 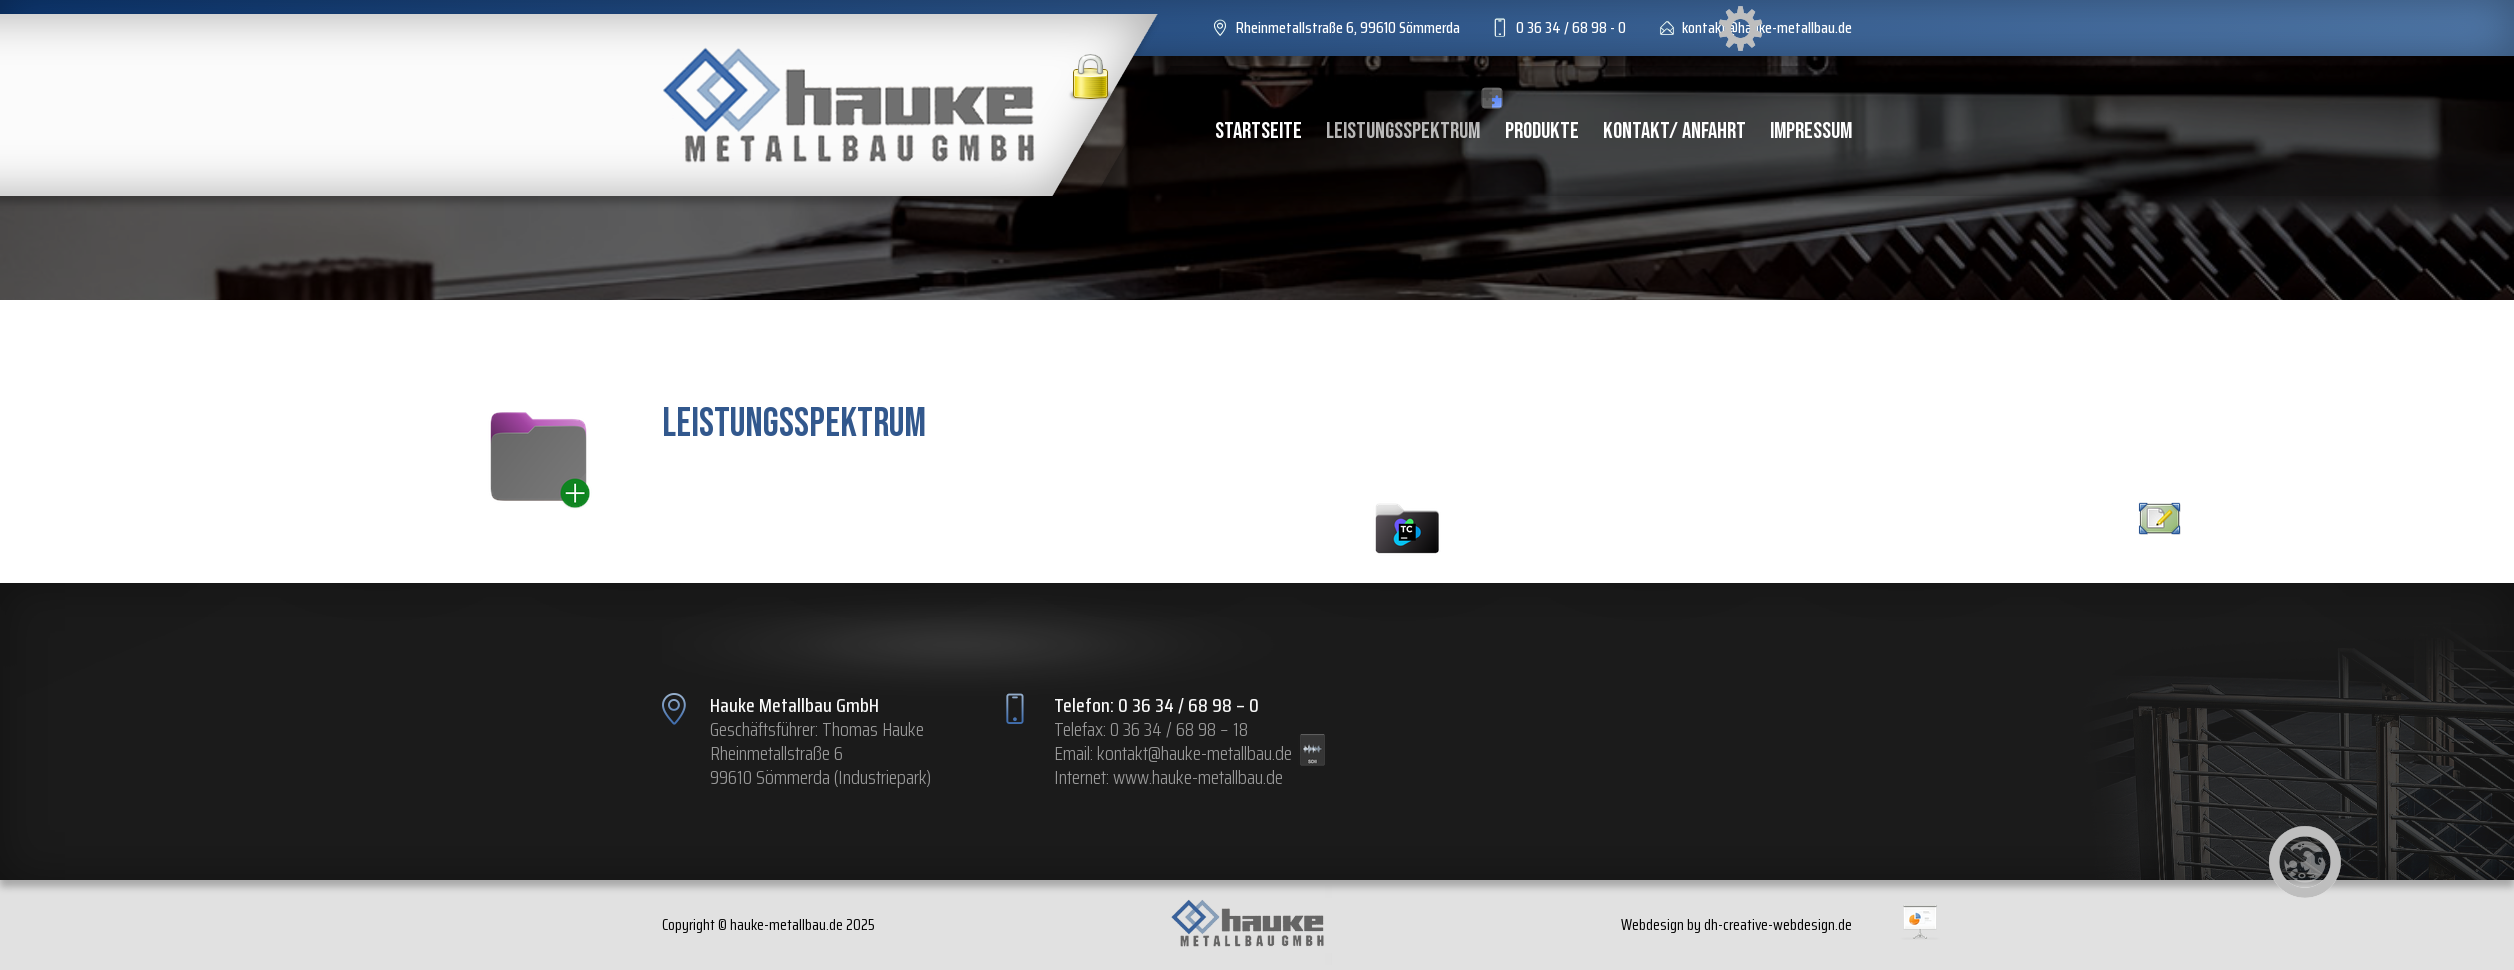 What do you see at coordinates (1312, 750) in the screenshot?
I see `an SDII audio file in GarageBand or Logic Pro` at bounding box center [1312, 750].